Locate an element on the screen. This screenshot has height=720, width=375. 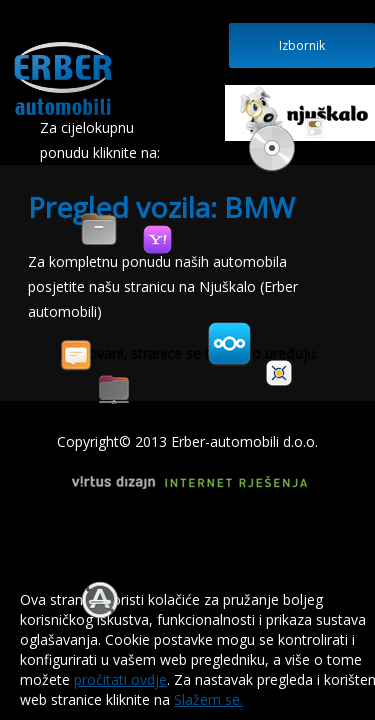
open unity tweak tool settings is located at coordinates (315, 128).